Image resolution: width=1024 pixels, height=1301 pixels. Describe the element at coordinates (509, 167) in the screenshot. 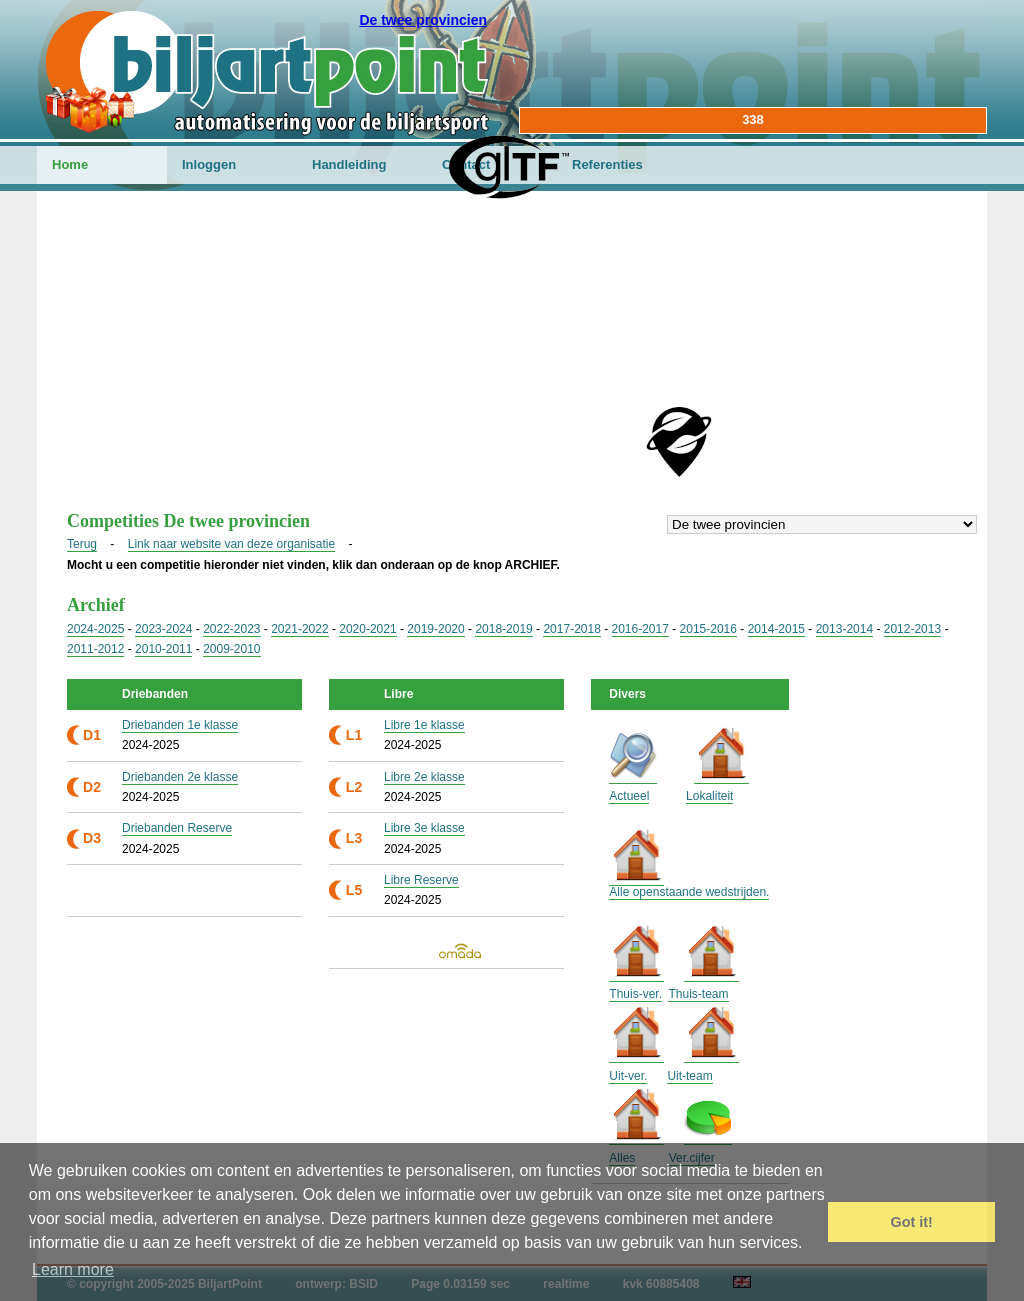

I see `glTF file format logo` at that location.